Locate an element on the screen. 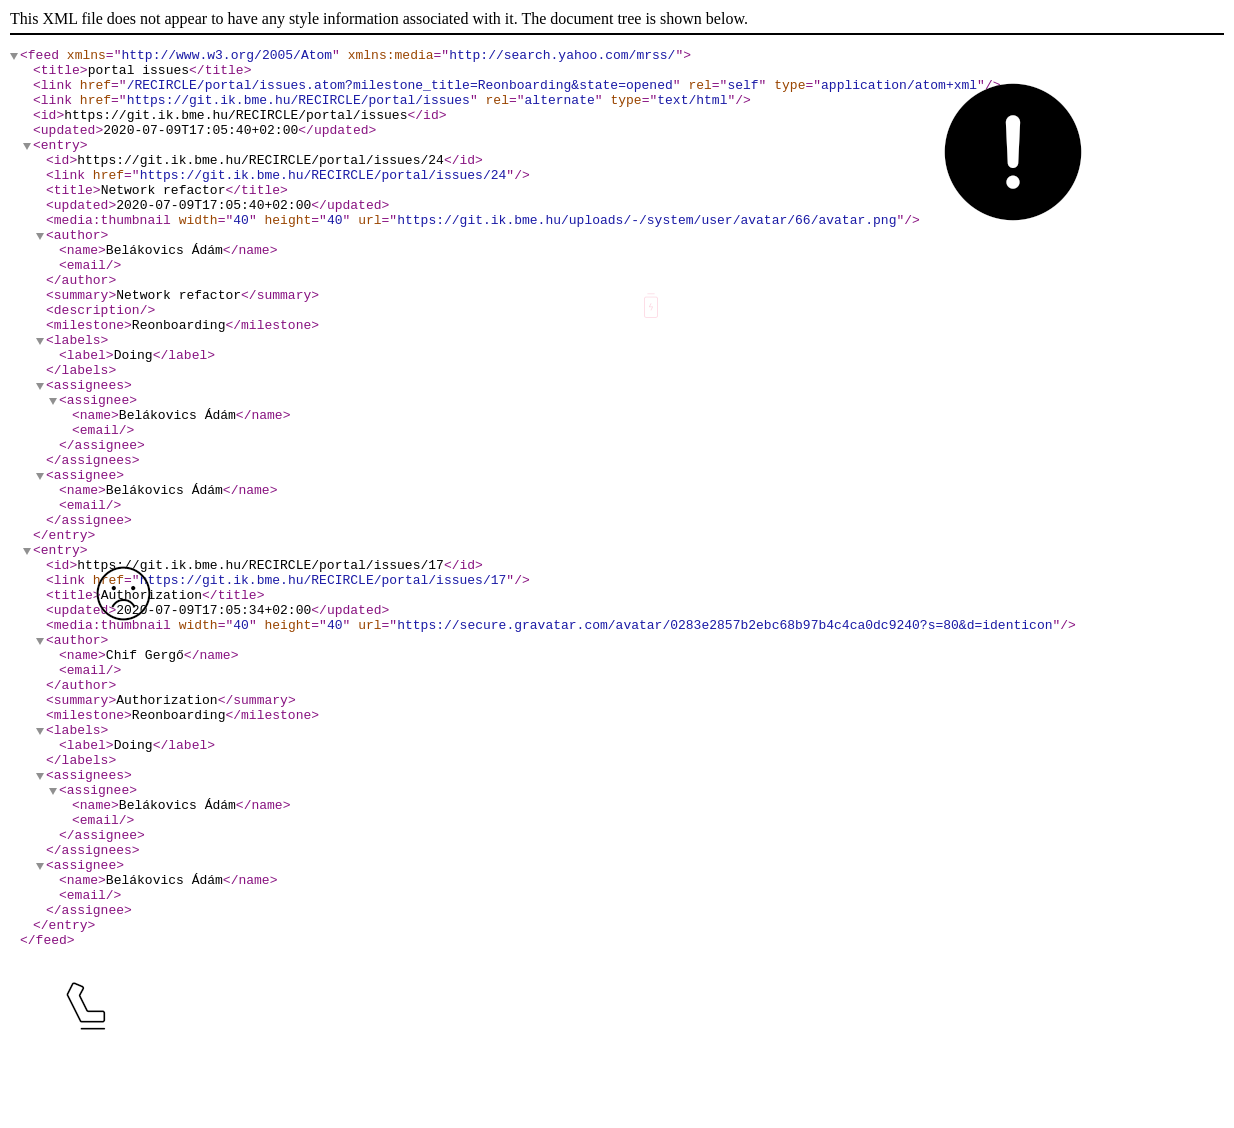 The height and width of the screenshot is (1128, 1234). indicates device is currently charging is located at coordinates (651, 306).